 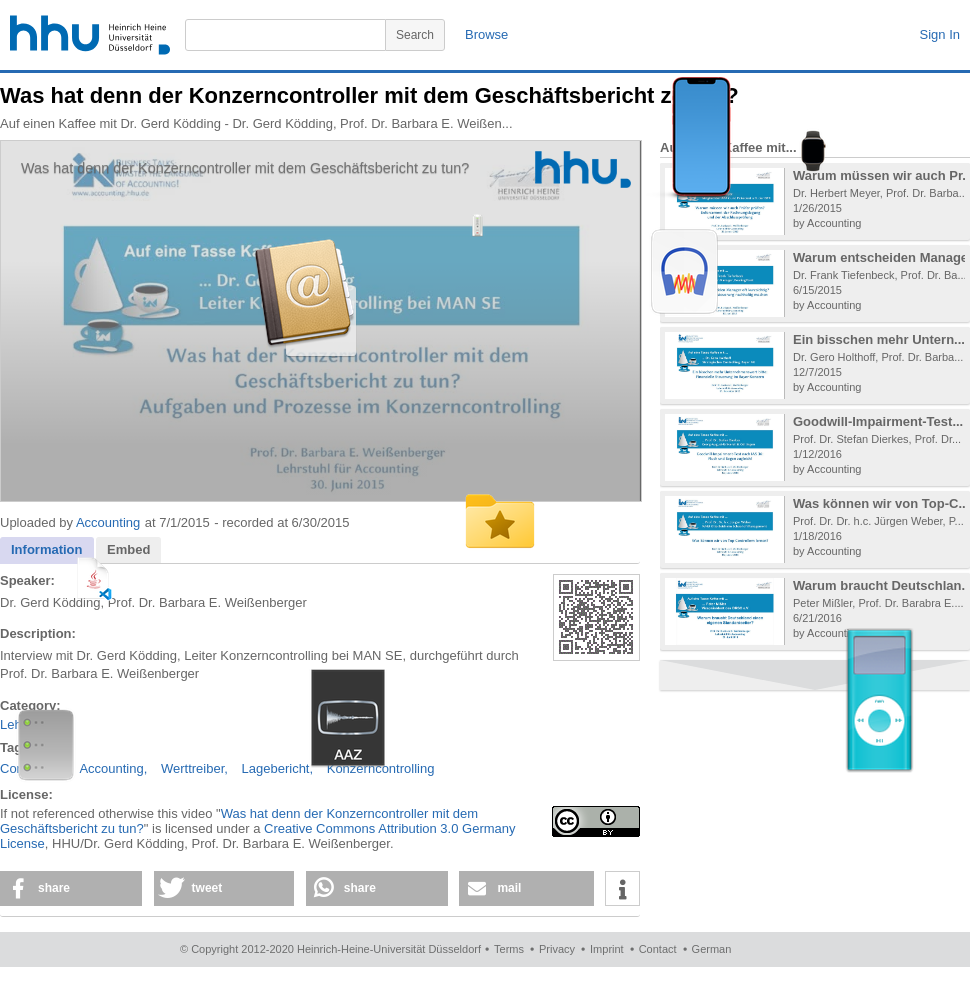 I want to click on open contacts or address book, so click(x=304, y=293).